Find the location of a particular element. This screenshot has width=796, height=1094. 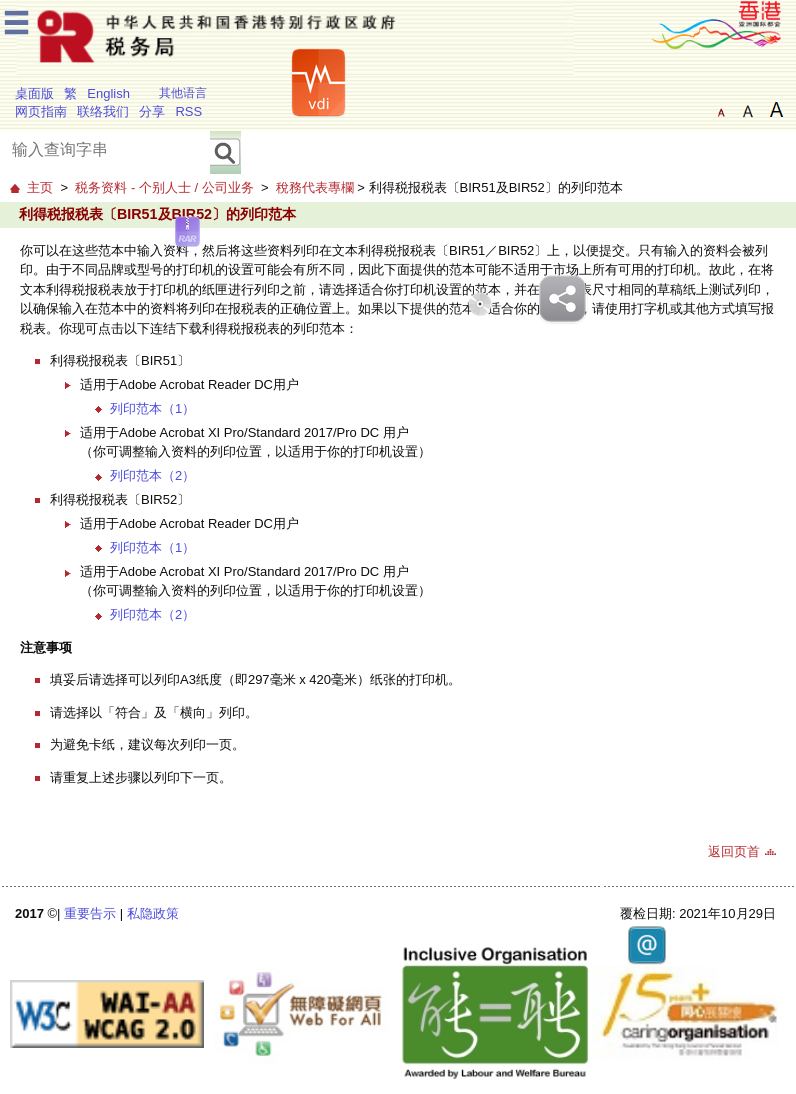

virtualbox virtual disk image file is located at coordinates (318, 82).